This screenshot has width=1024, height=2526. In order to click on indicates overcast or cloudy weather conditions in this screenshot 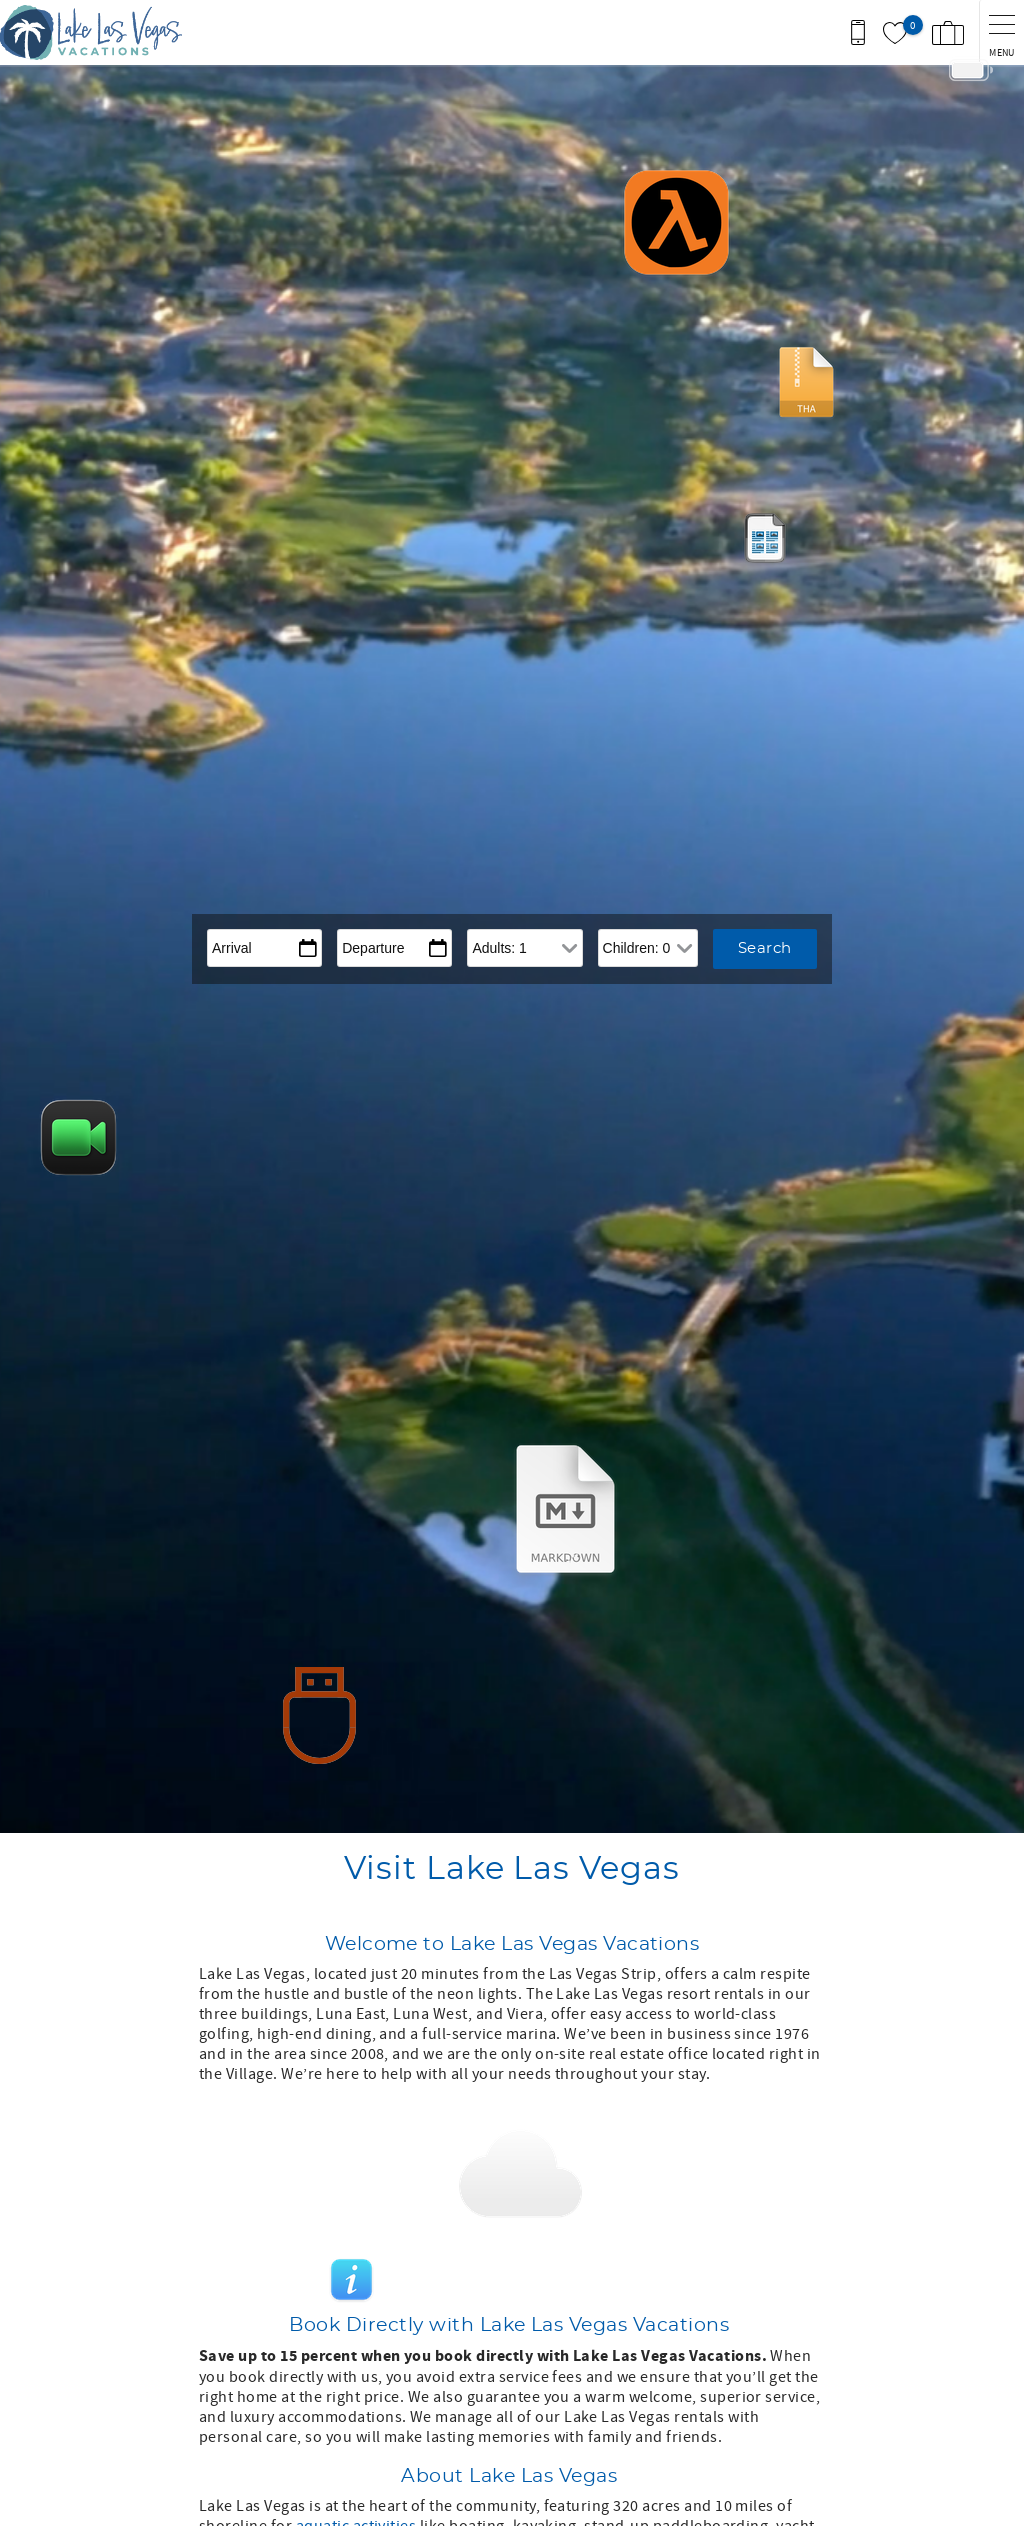, I will do `click(520, 2173)`.